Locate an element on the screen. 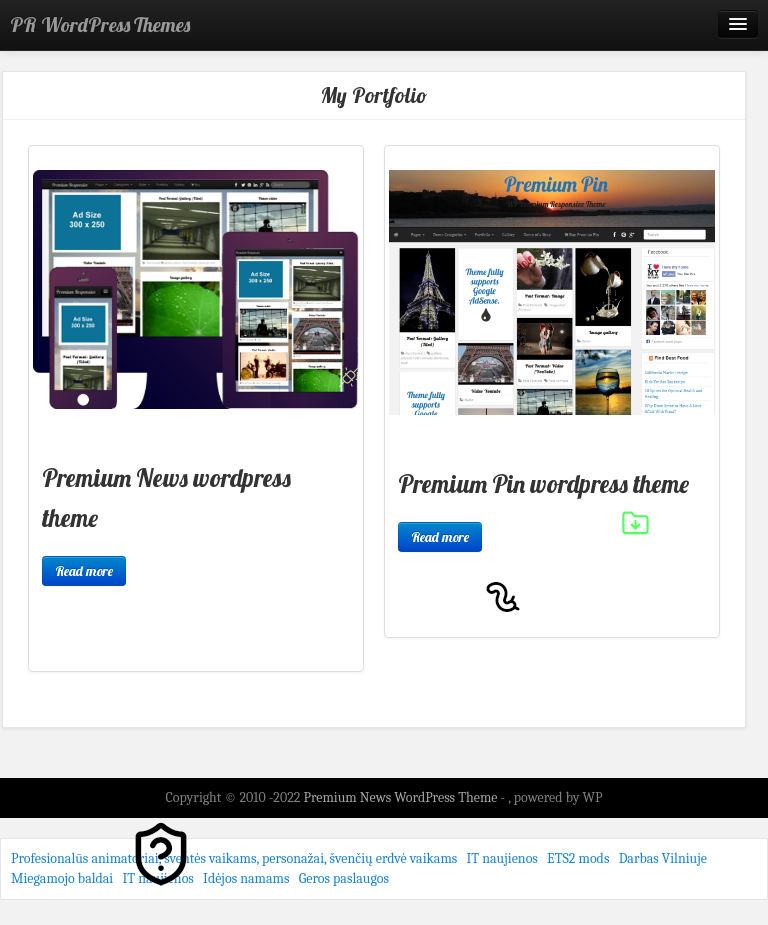 Image resolution: width=768 pixels, height=925 pixels. indicates pest or malware detection is located at coordinates (503, 597).